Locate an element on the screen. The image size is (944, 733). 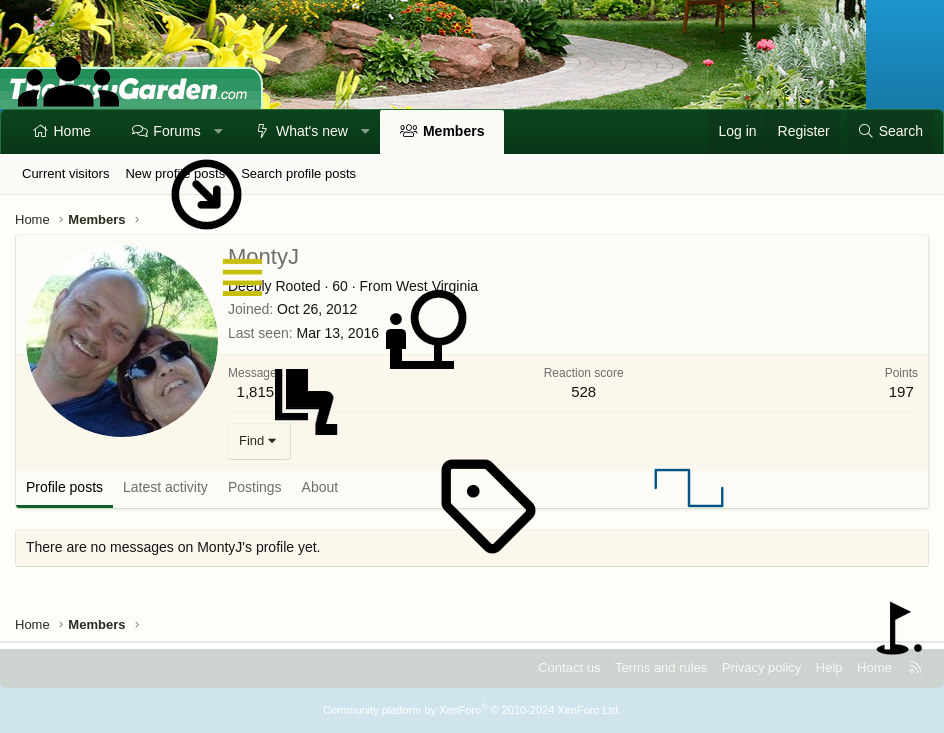
indicates reduced legroom seating option is located at coordinates (308, 402).